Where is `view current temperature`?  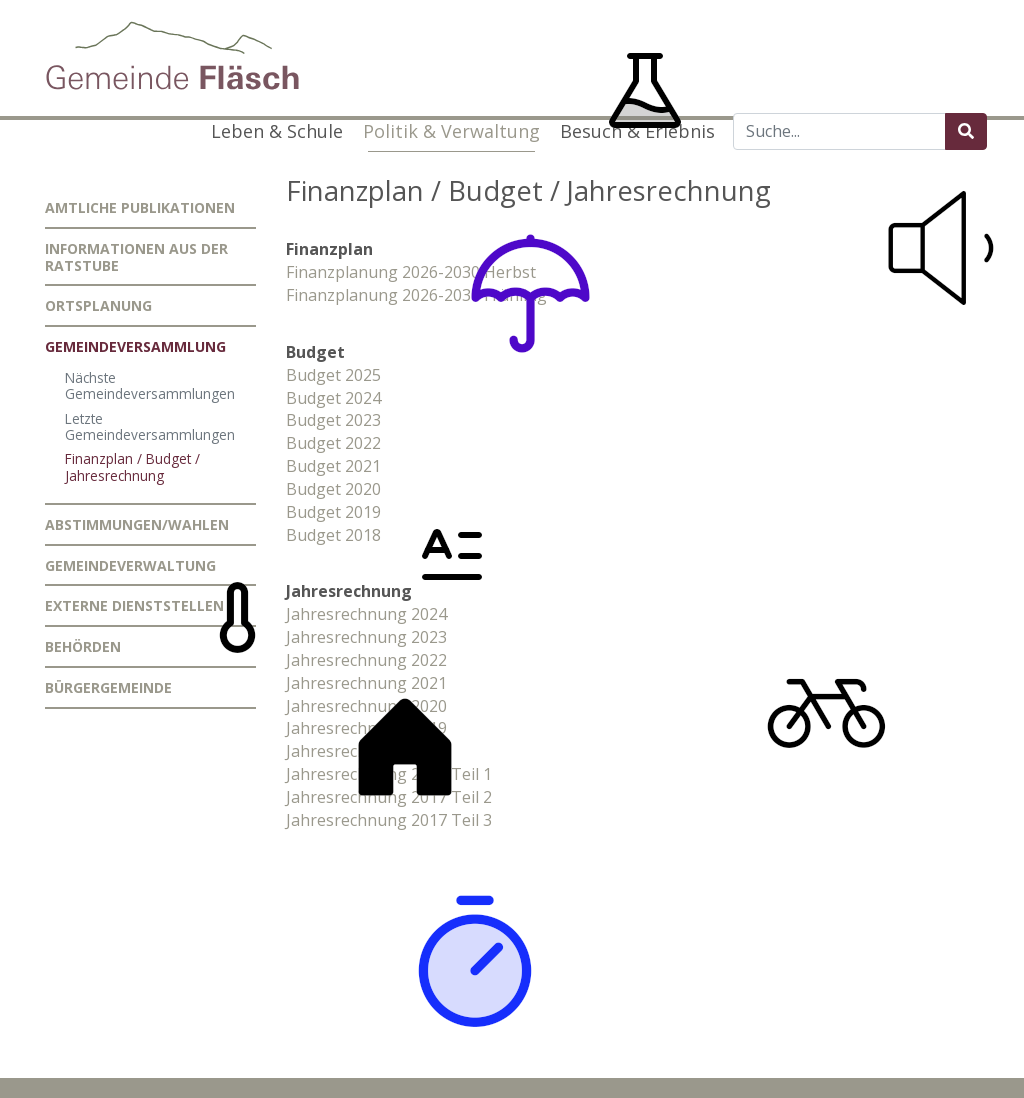
view current temperature is located at coordinates (237, 617).